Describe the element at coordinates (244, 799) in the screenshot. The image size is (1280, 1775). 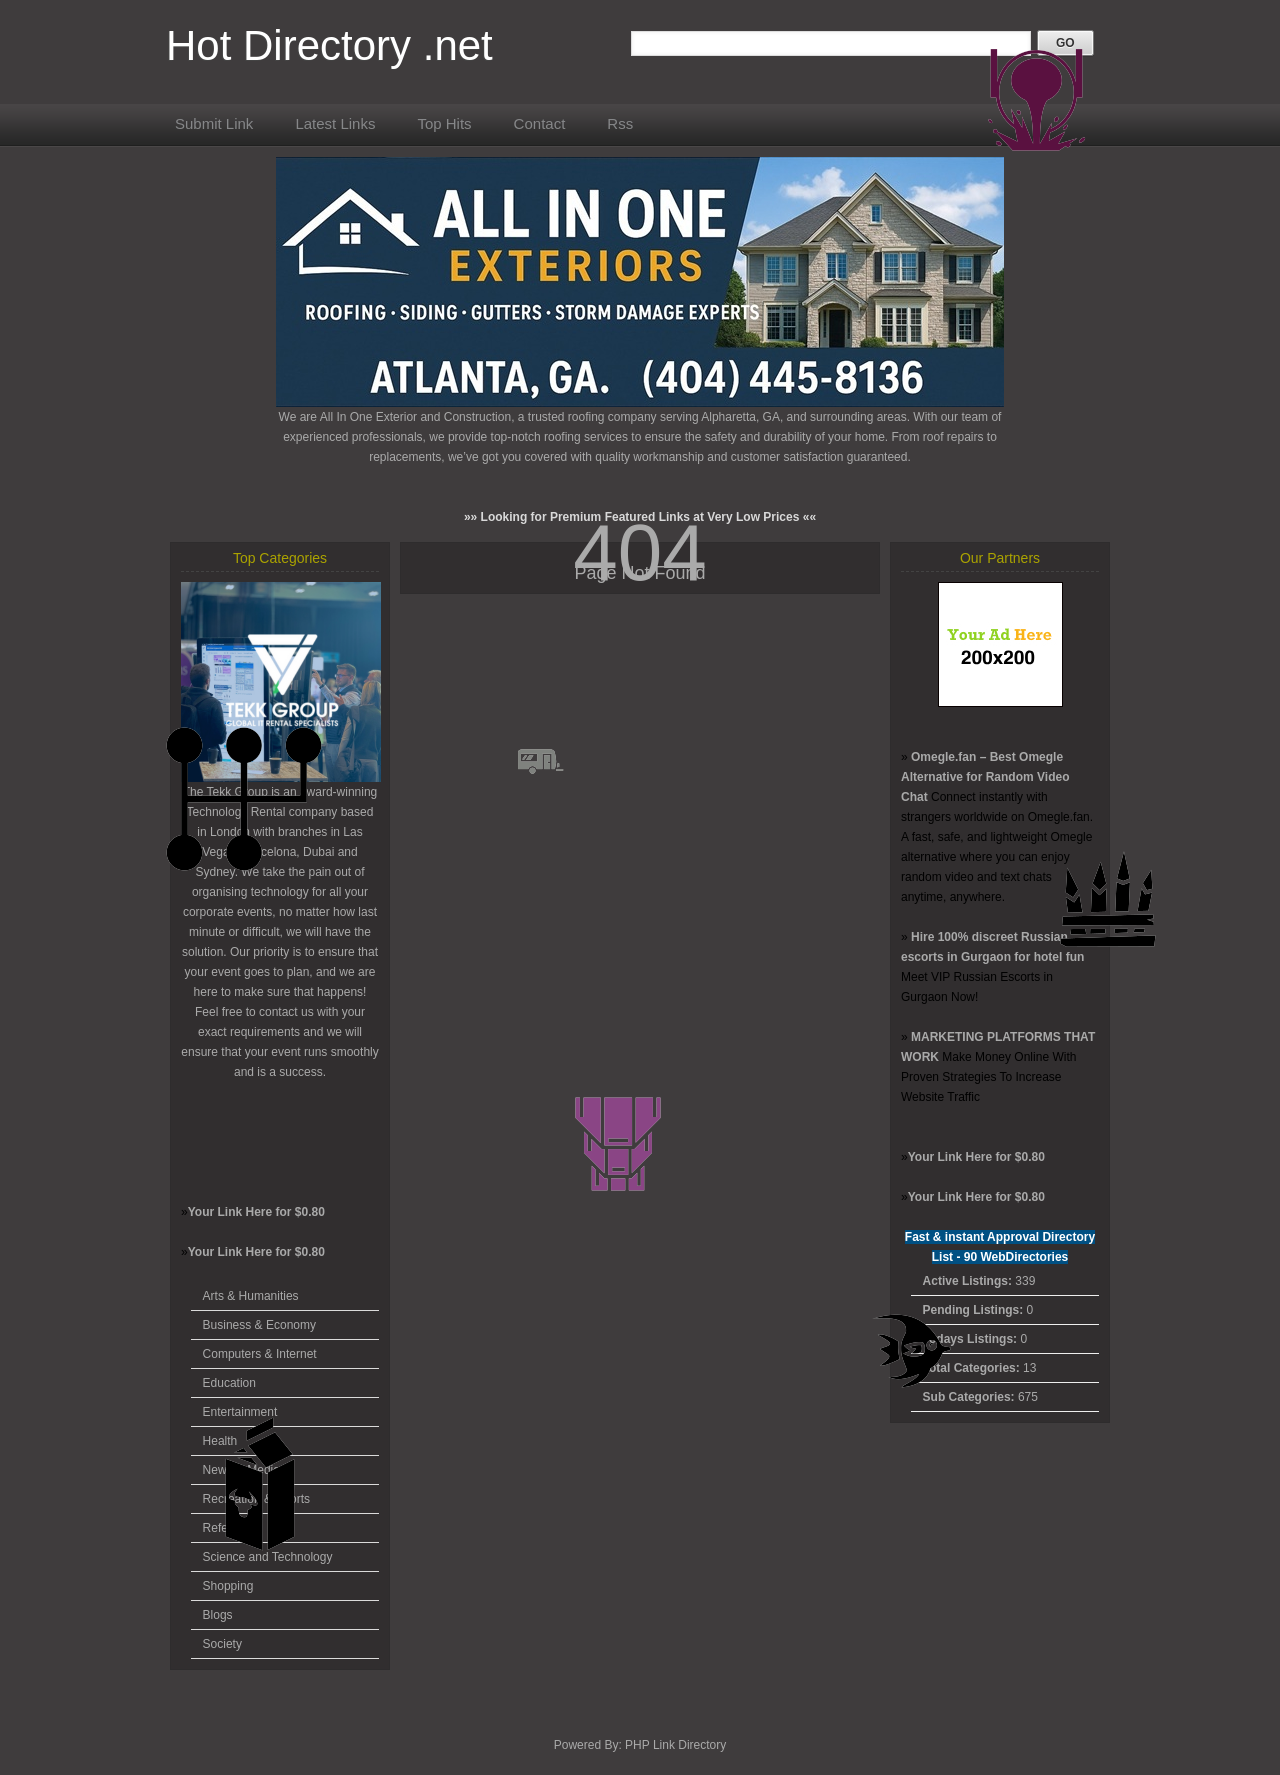
I see `select manual transmission mode` at that location.